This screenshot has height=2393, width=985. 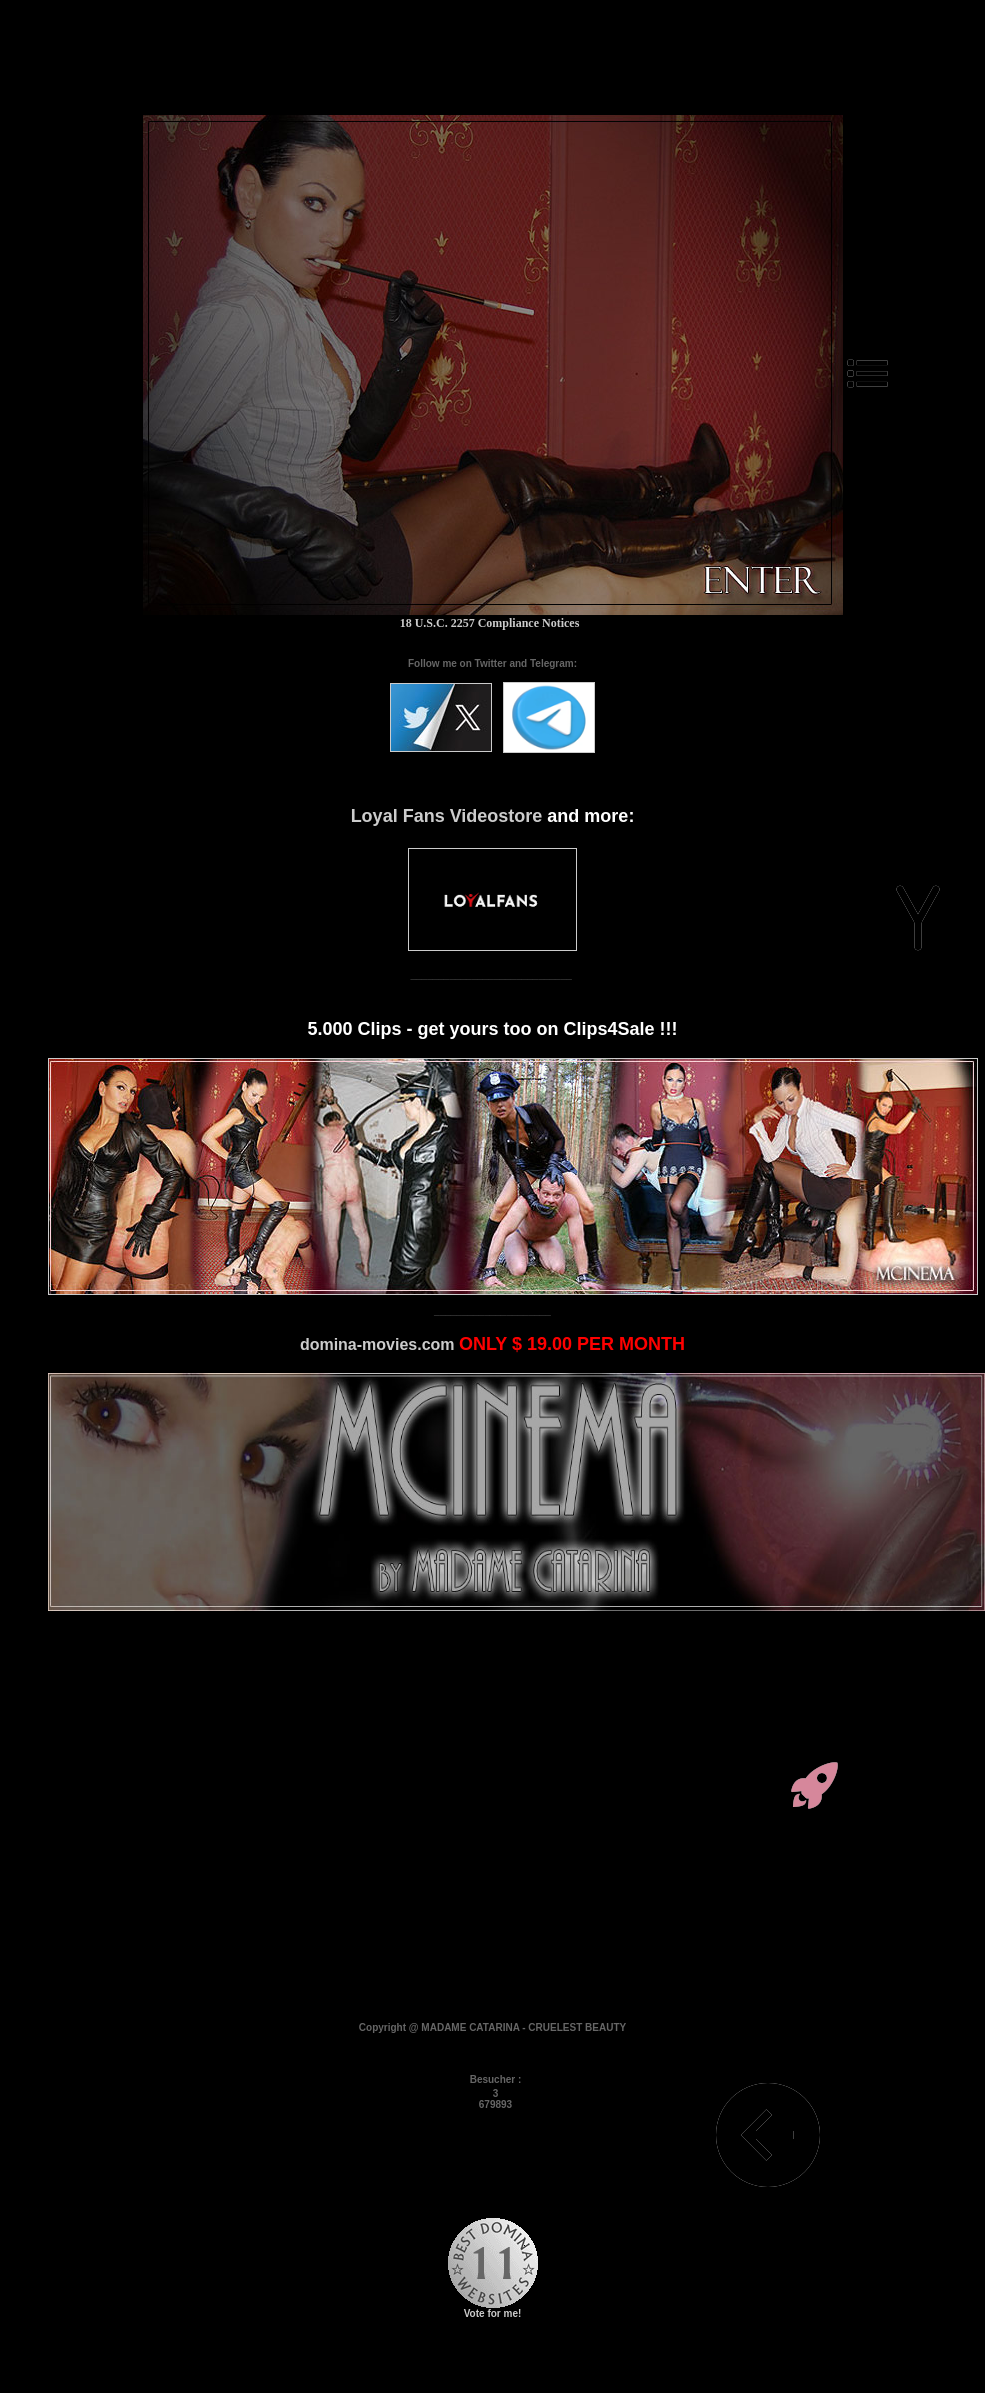 What do you see at coordinates (918, 918) in the screenshot?
I see `the letter Y character or text element` at bounding box center [918, 918].